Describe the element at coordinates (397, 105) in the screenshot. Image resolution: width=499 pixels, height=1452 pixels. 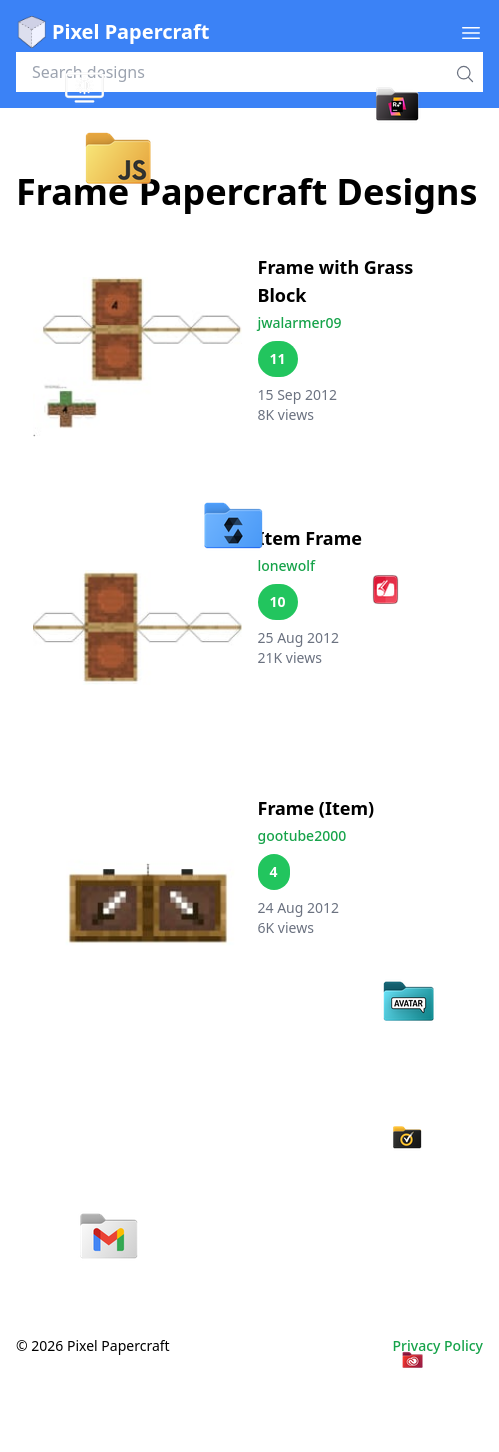
I see `folder containing ReSharper C++ project files` at that location.